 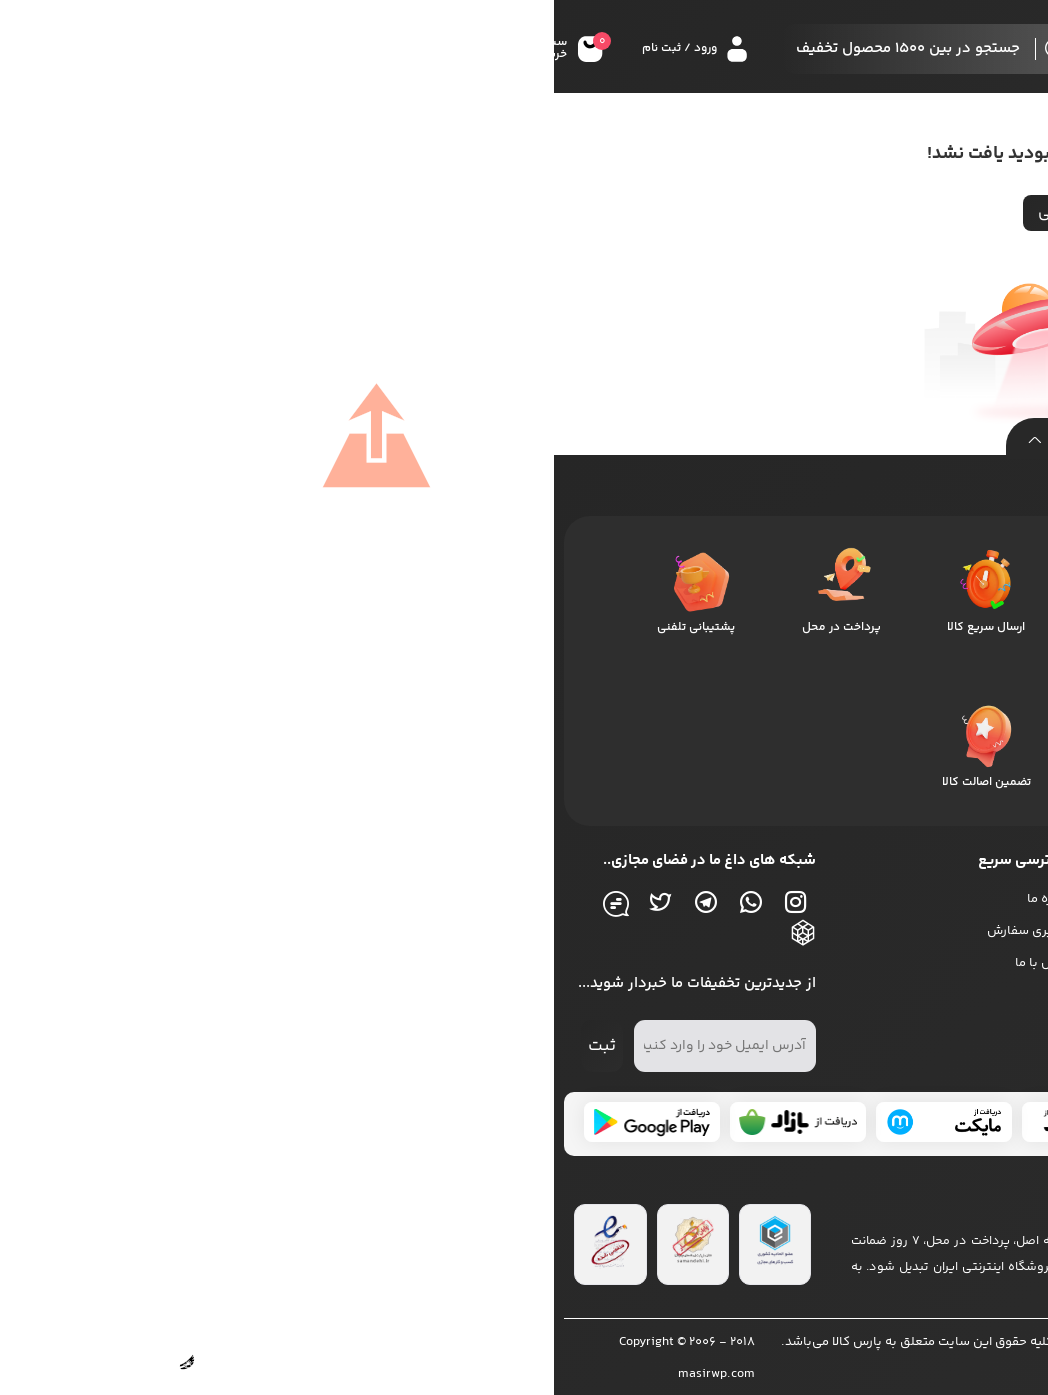 I want to click on play a card from your hand, so click(x=376, y=433).